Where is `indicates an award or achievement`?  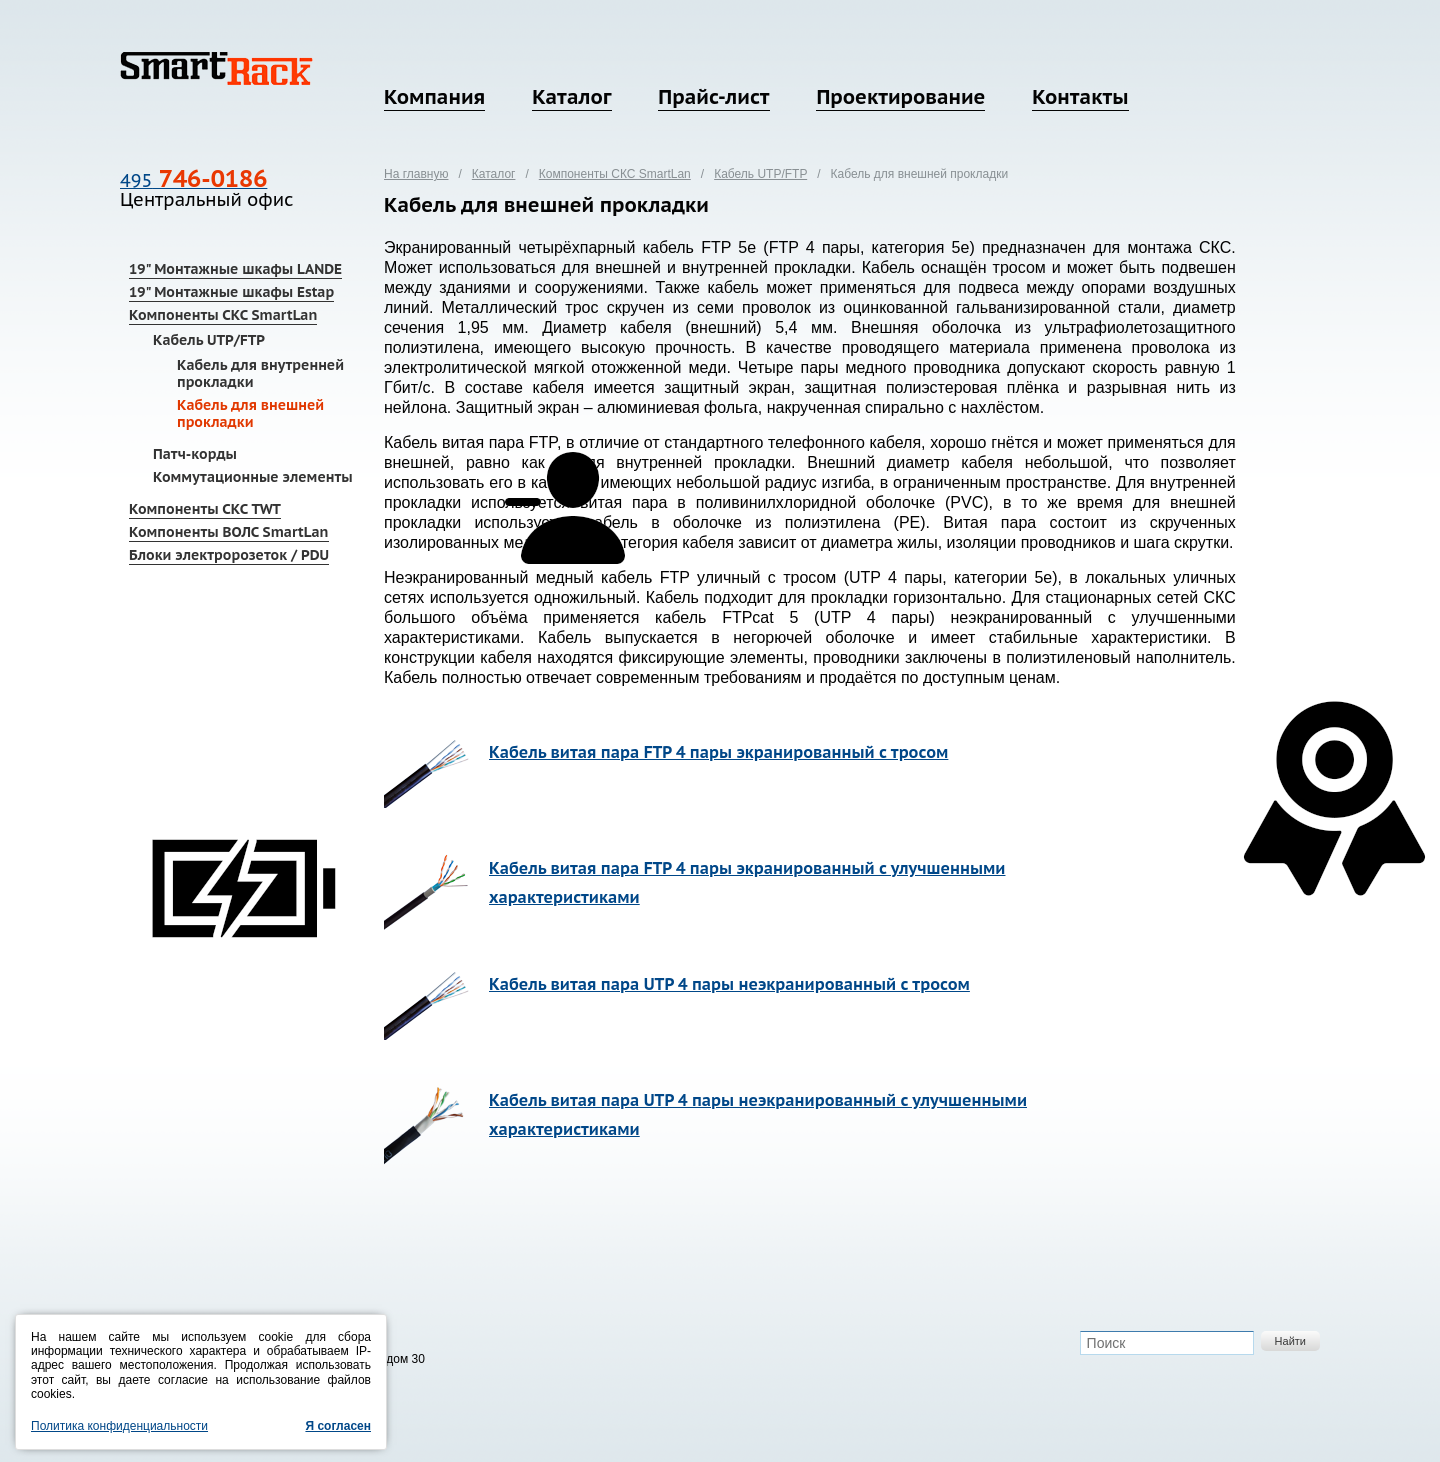 indicates an award or achievement is located at coordinates (1334, 798).